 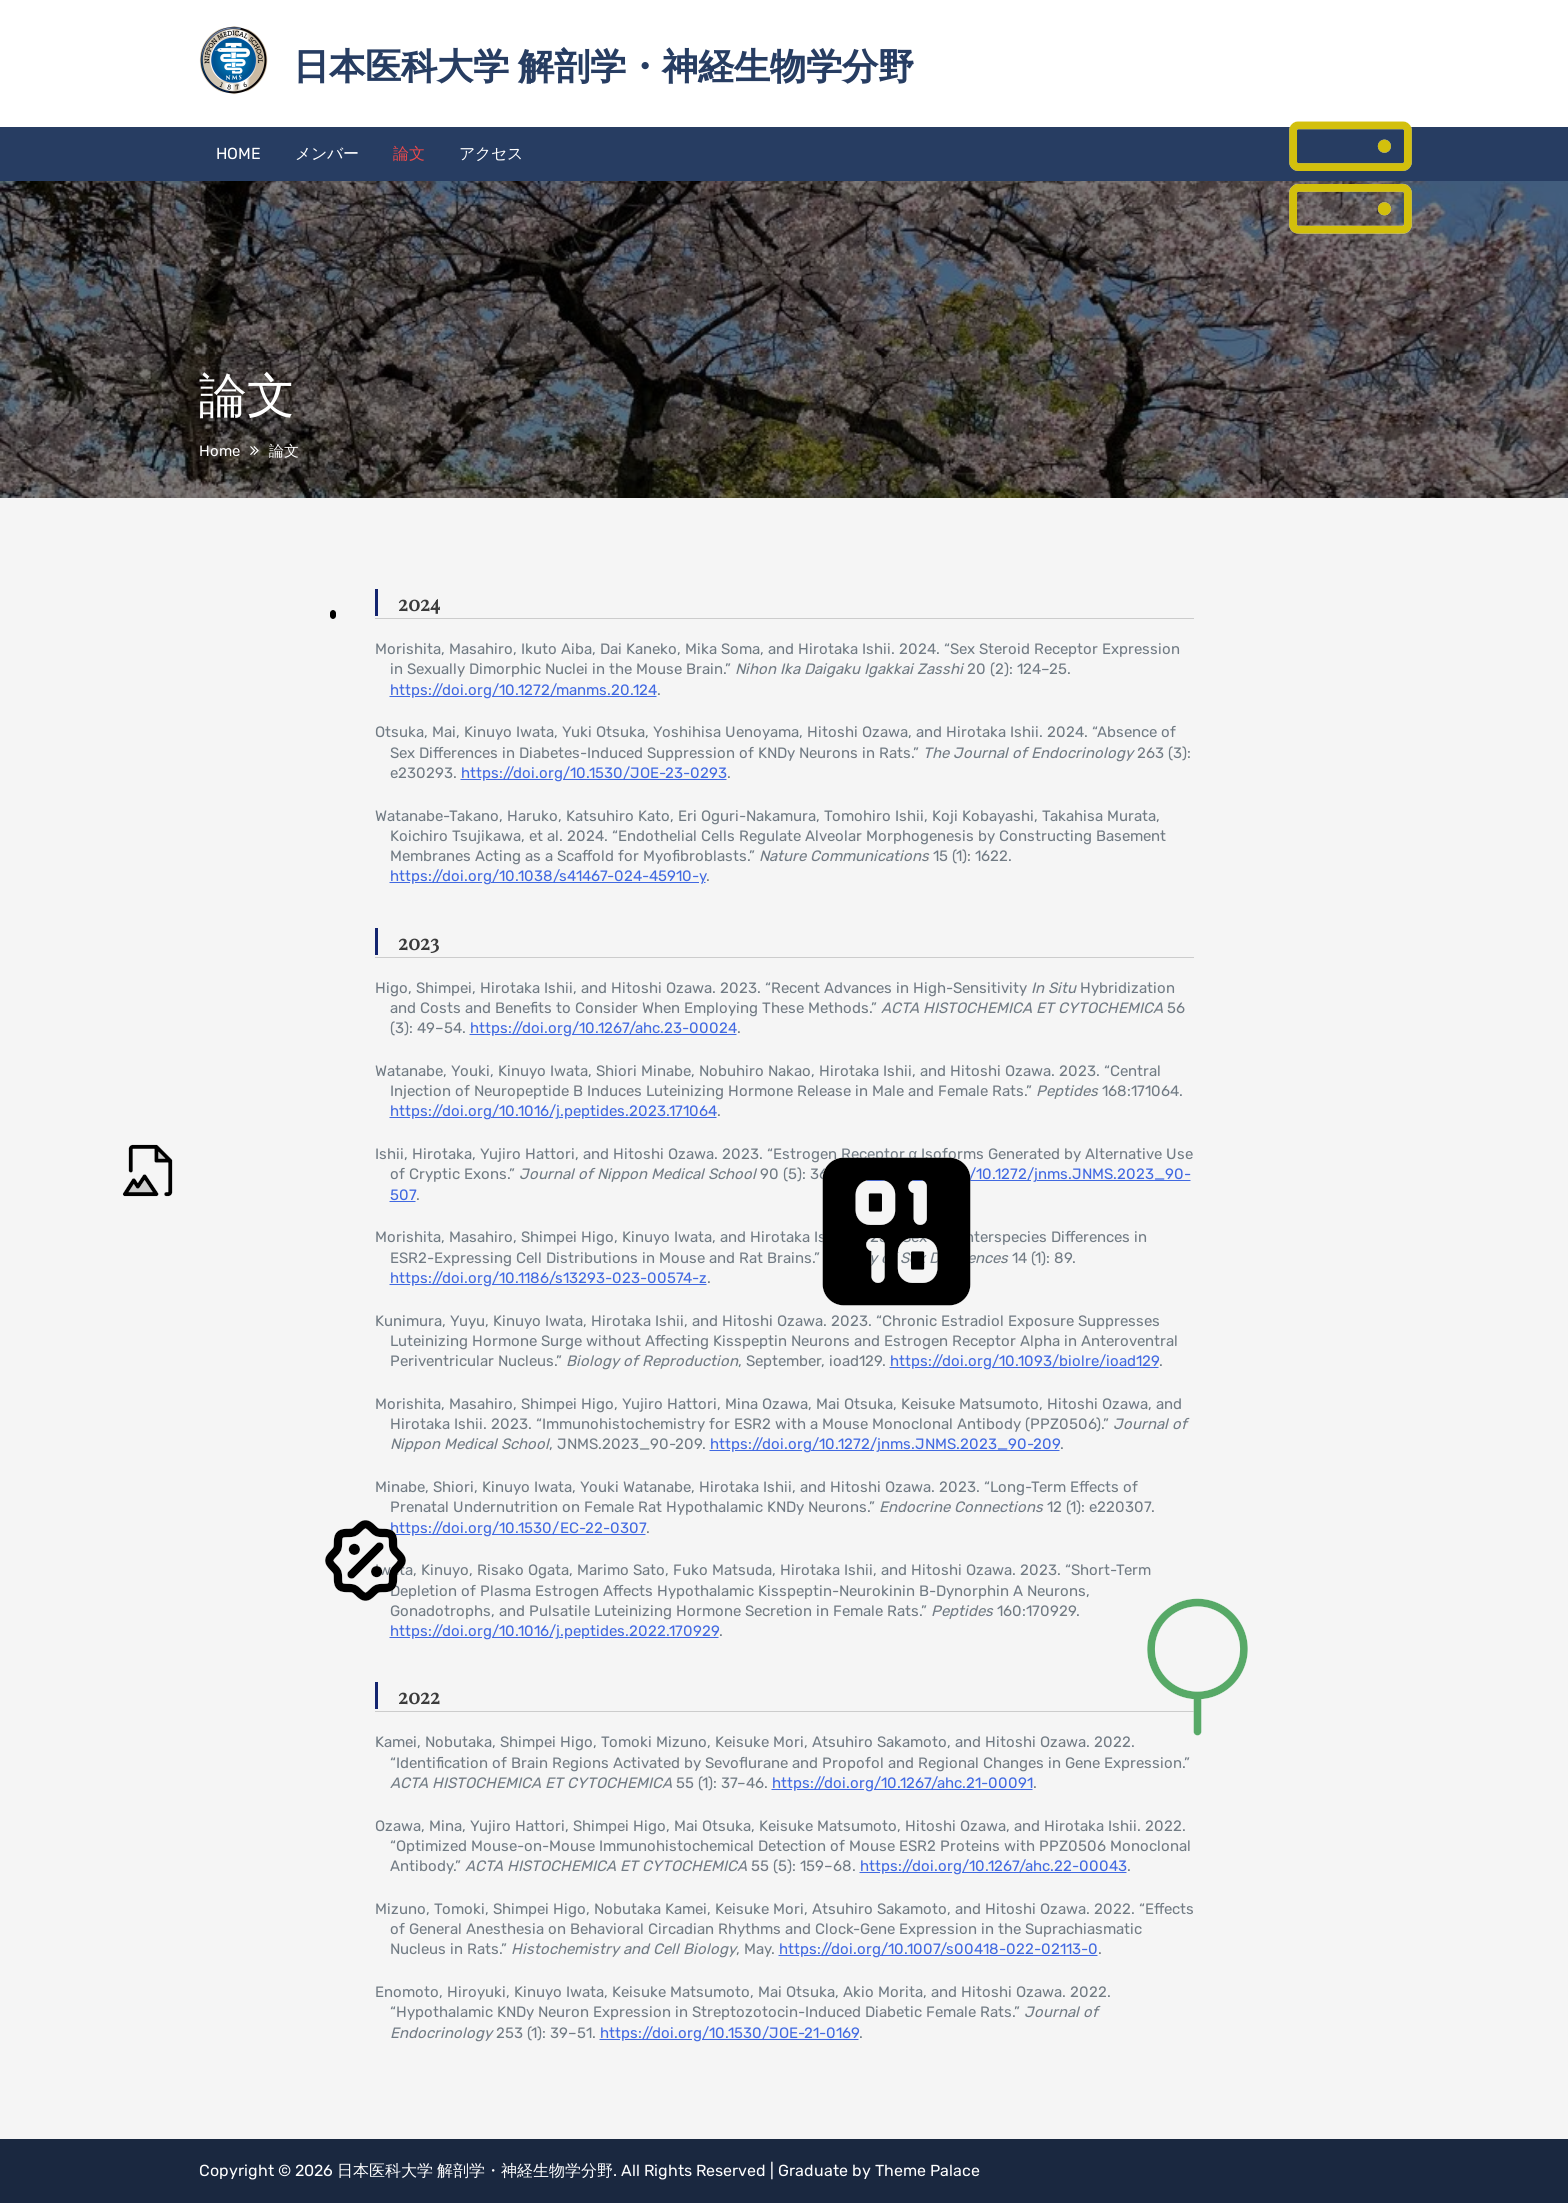 What do you see at coordinates (896, 1231) in the screenshot?
I see `view binary or raw data` at bounding box center [896, 1231].